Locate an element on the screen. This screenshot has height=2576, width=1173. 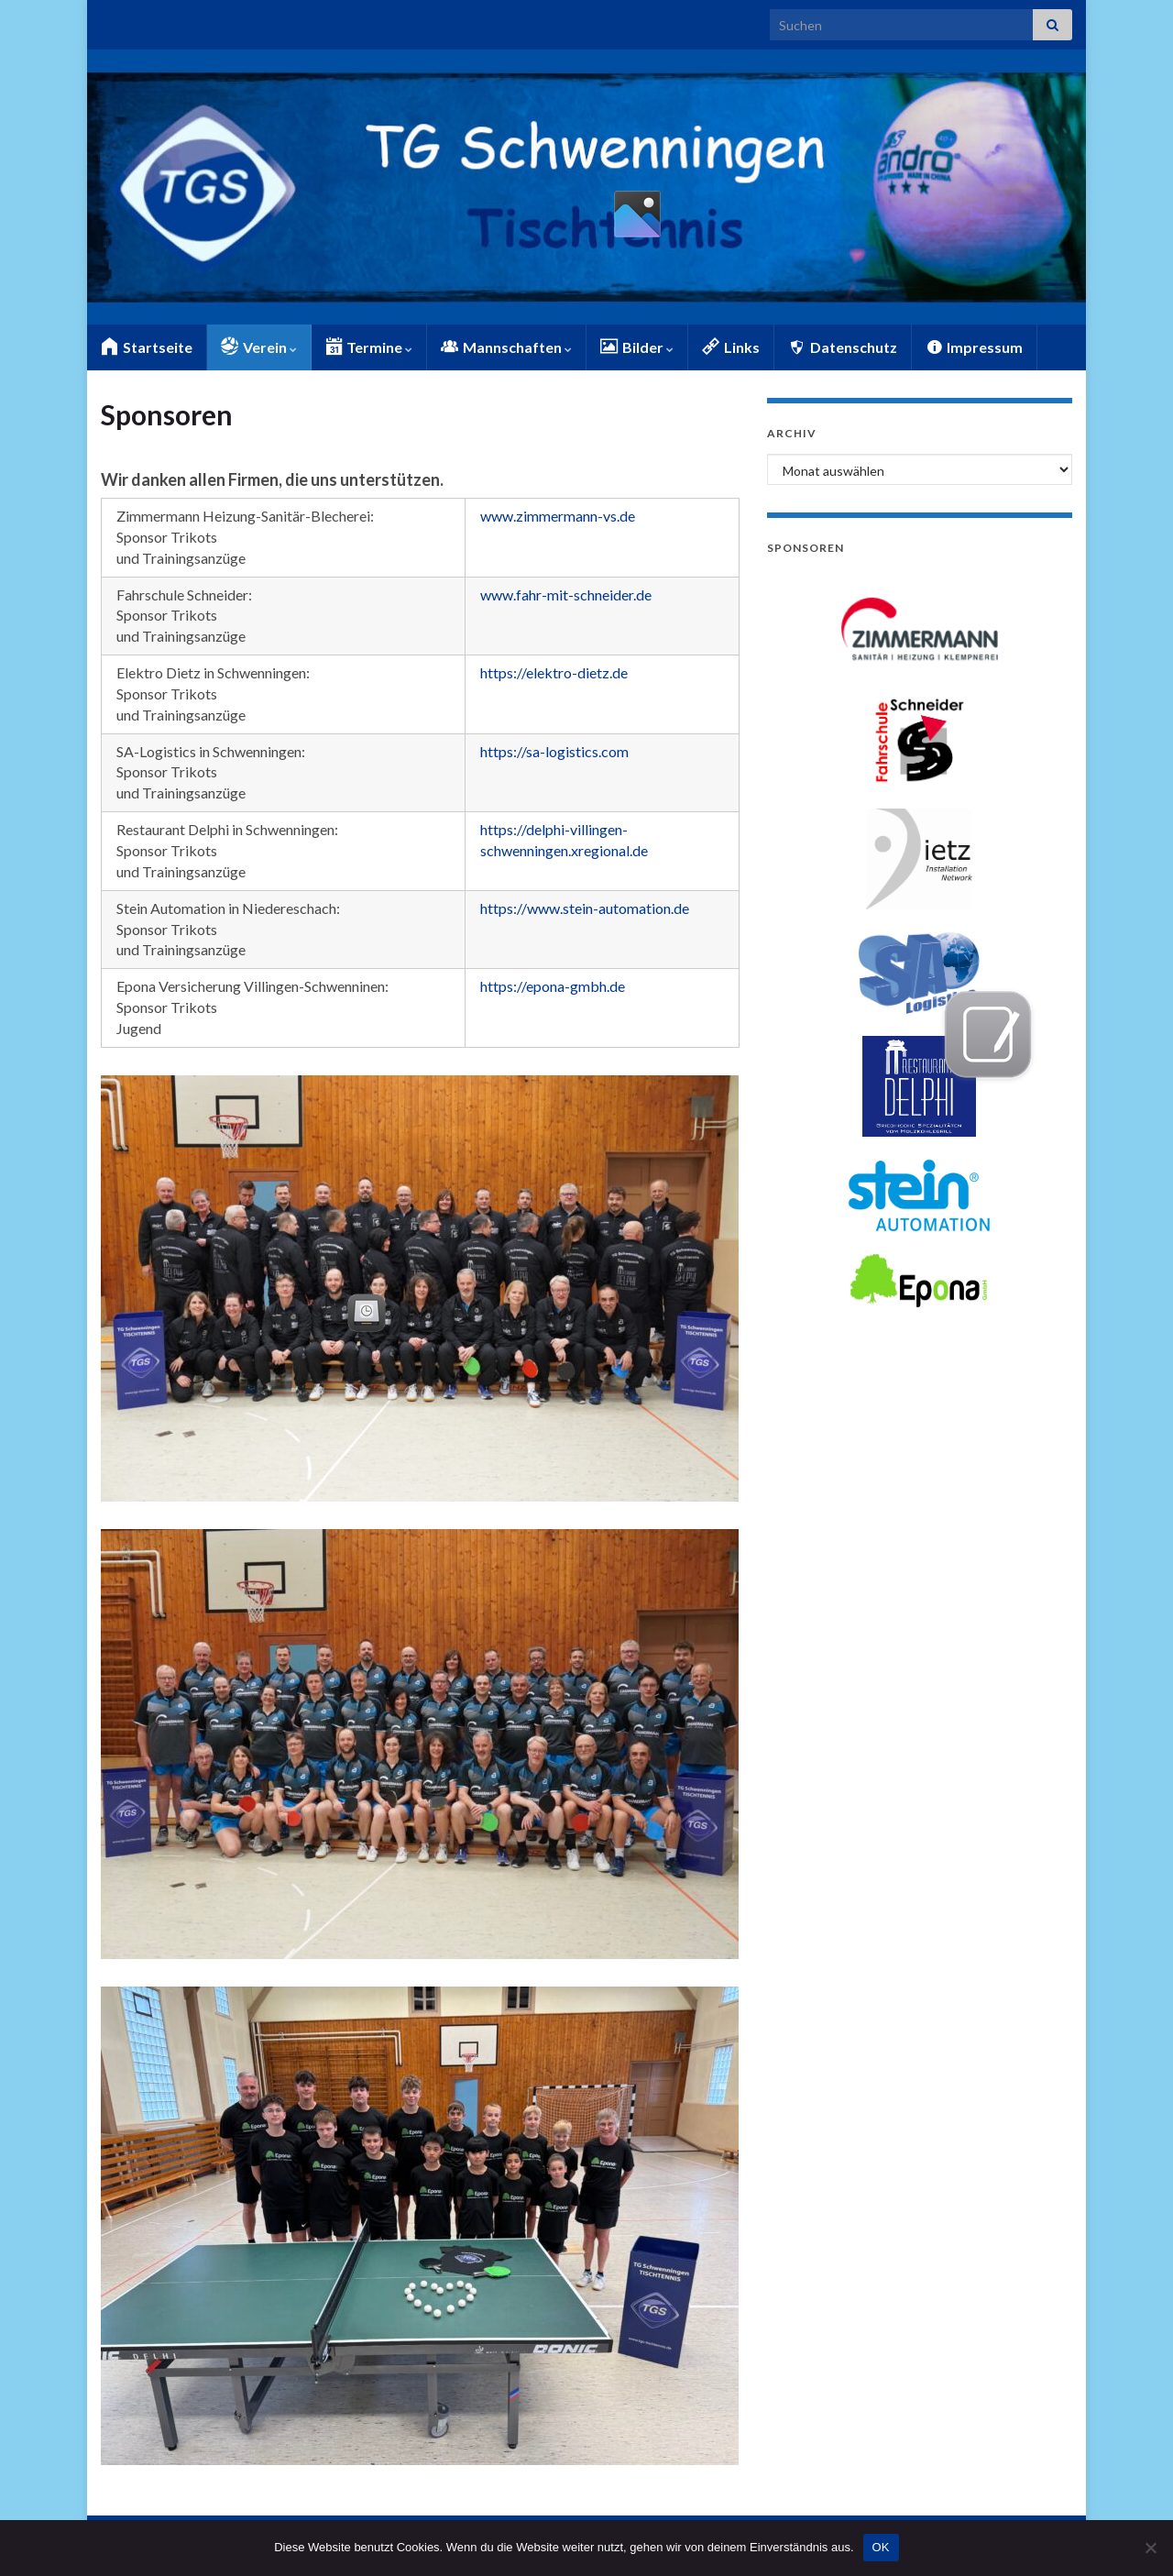
open system backup preferences is located at coordinates (367, 1313).